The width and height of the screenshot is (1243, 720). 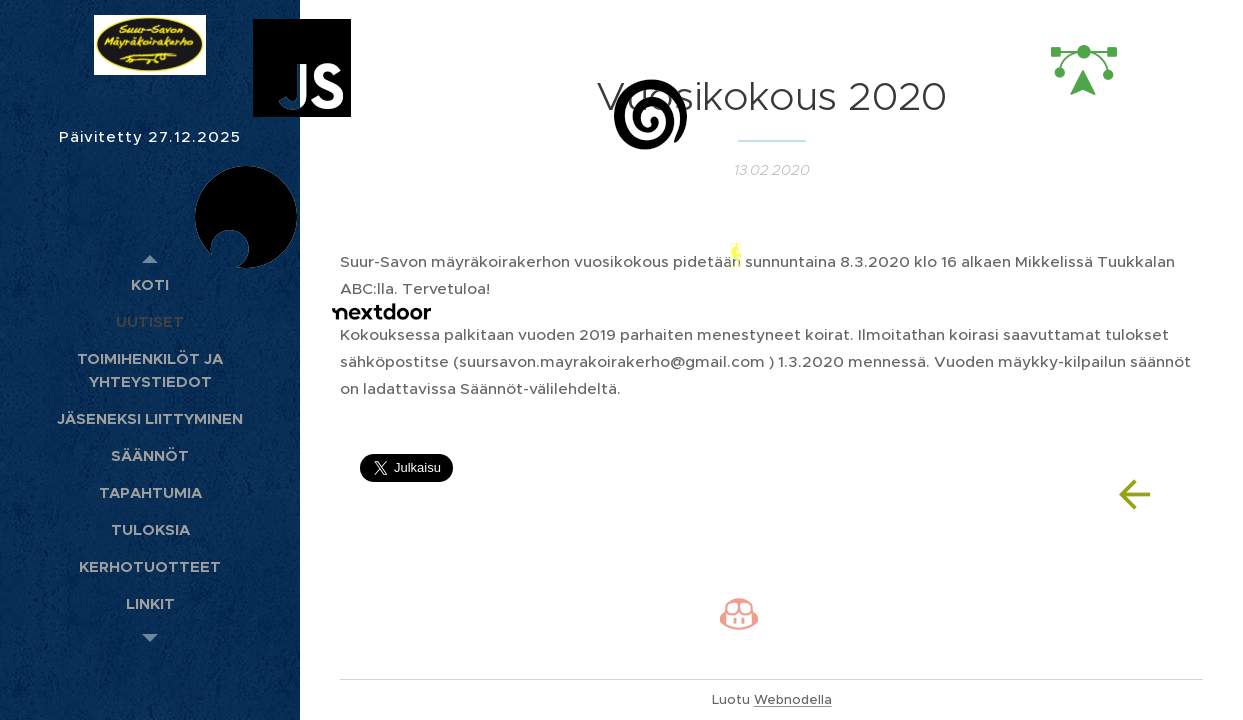 I want to click on go back to the previous screen, so click(x=1134, y=494).